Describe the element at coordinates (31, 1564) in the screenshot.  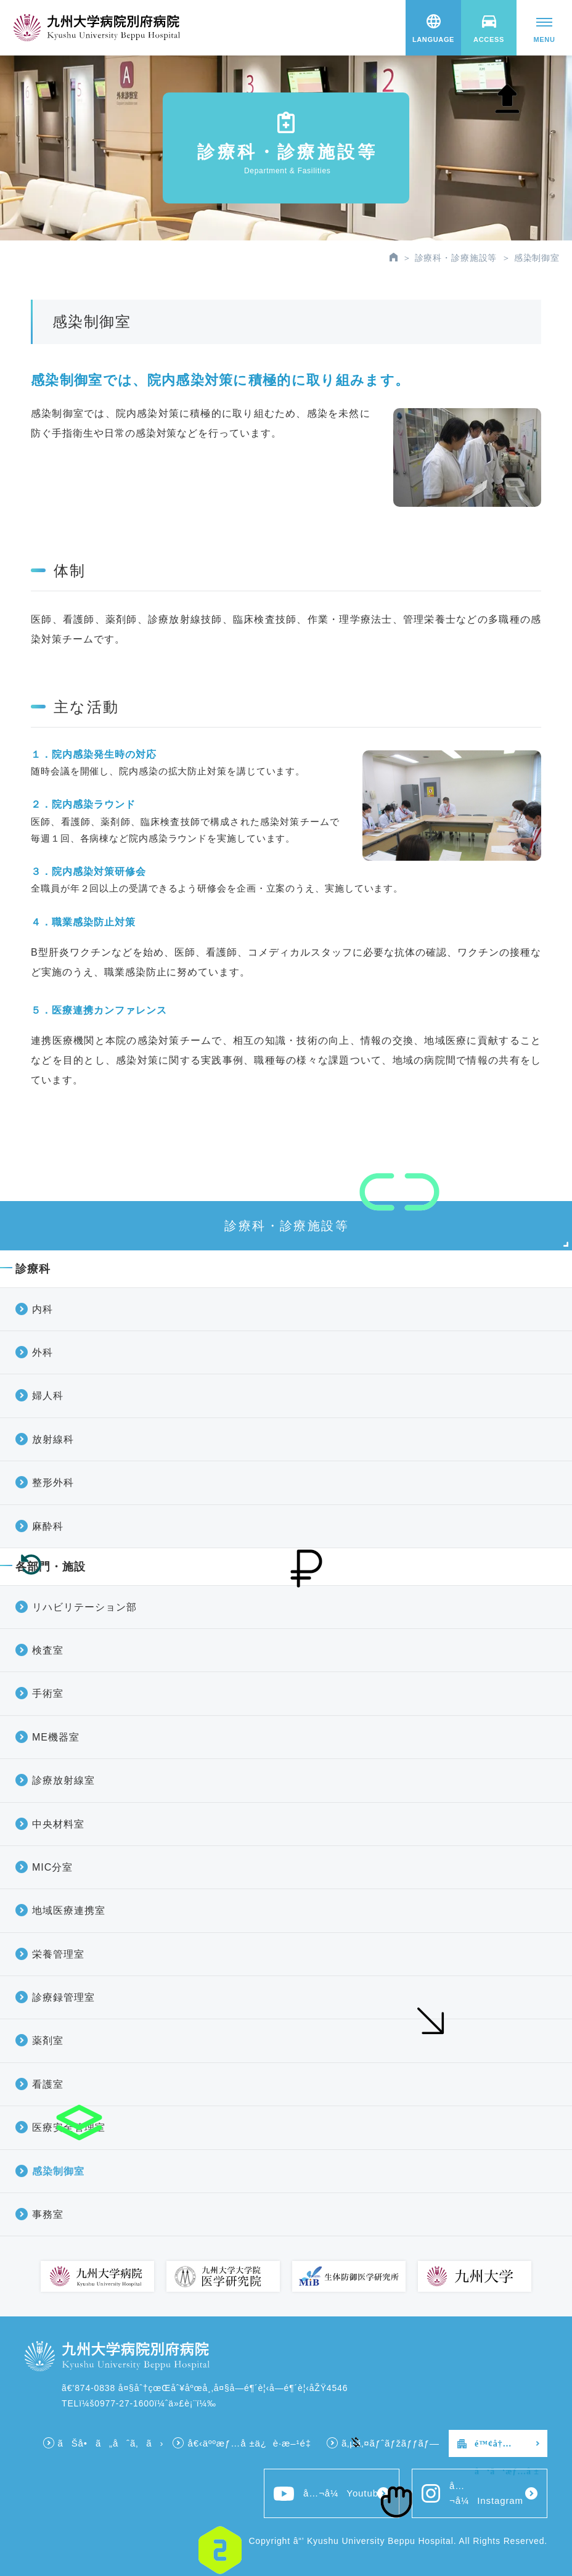
I see `undo last action` at that location.